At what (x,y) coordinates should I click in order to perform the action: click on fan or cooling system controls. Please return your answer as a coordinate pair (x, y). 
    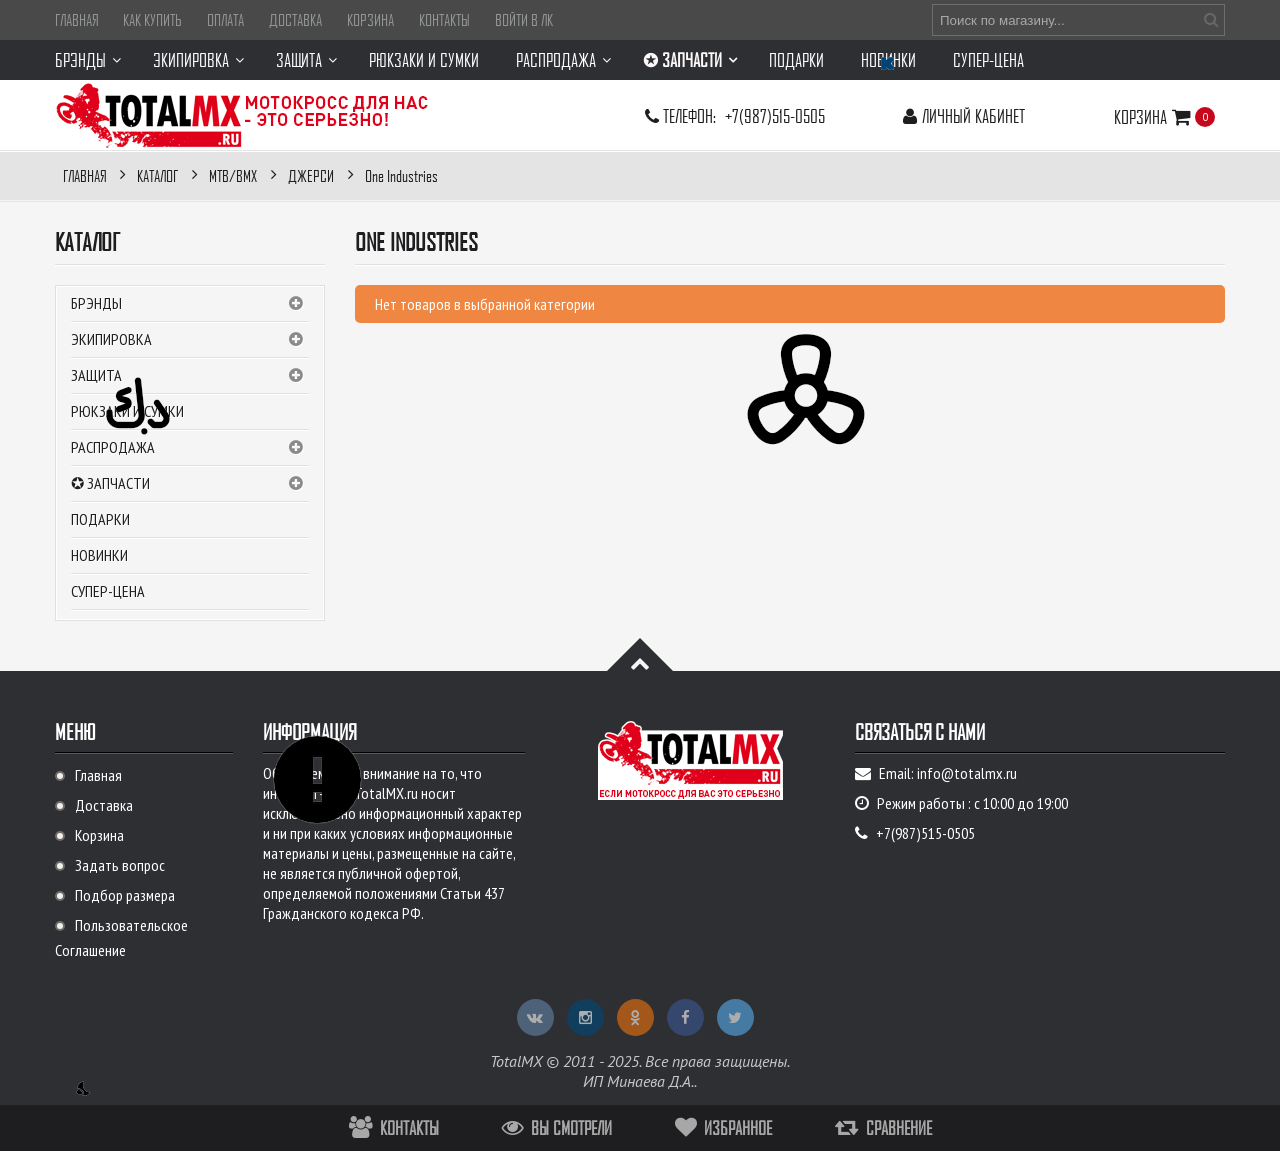
    Looking at the image, I should click on (806, 390).